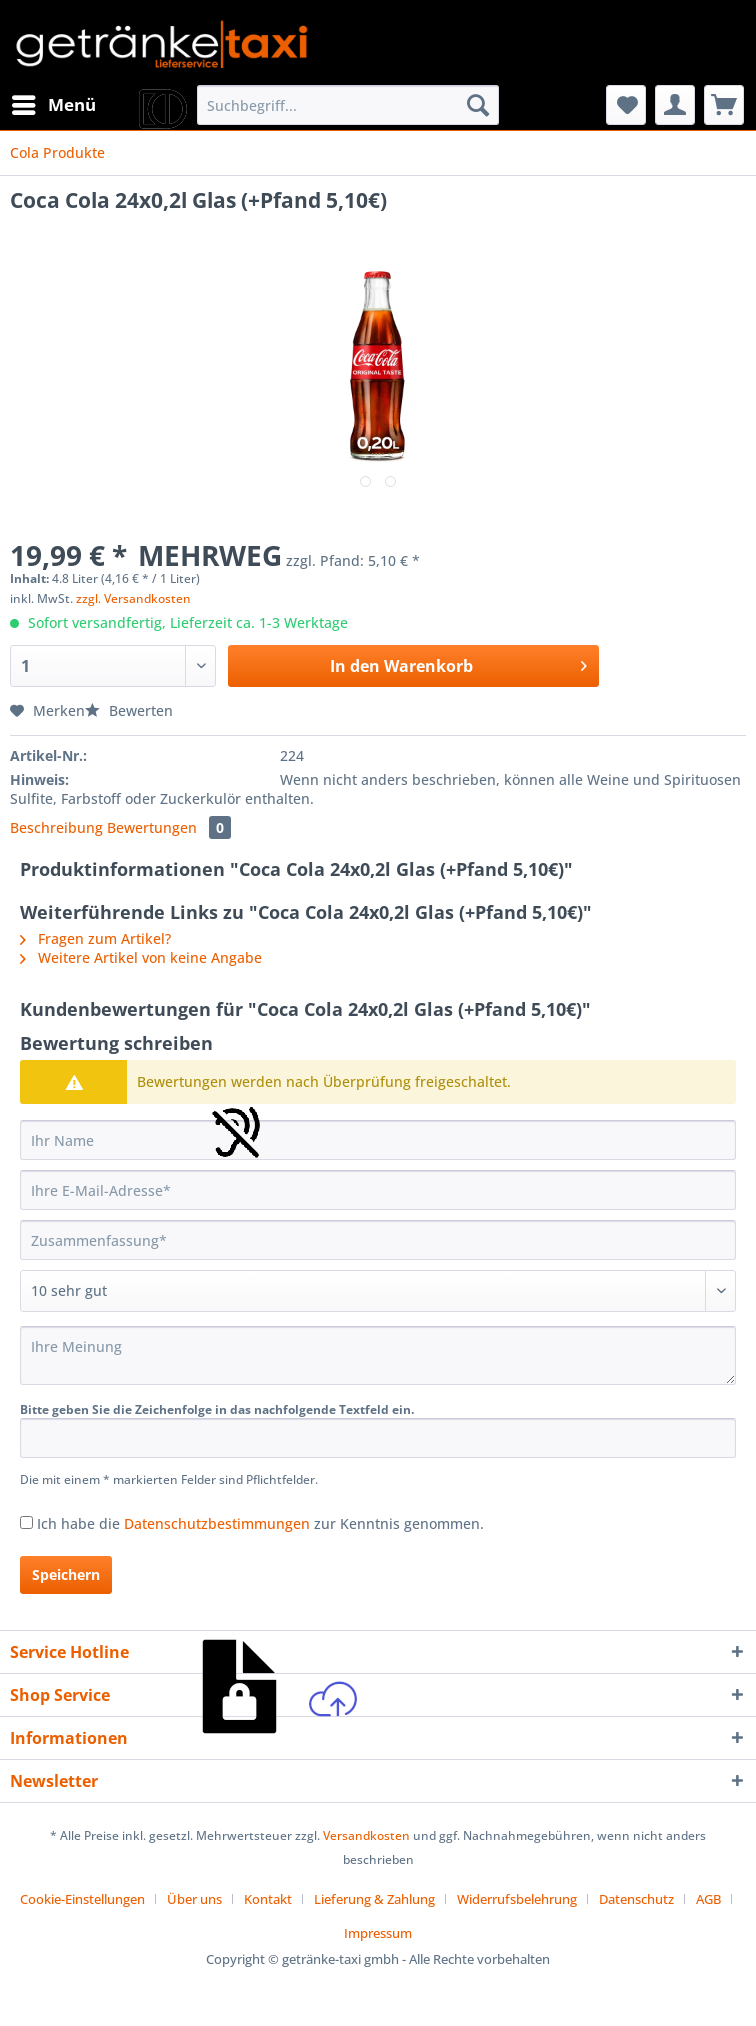 This screenshot has width=756, height=2026. I want to click on indicates hearing assistance is disabled, so click(237, 1132).